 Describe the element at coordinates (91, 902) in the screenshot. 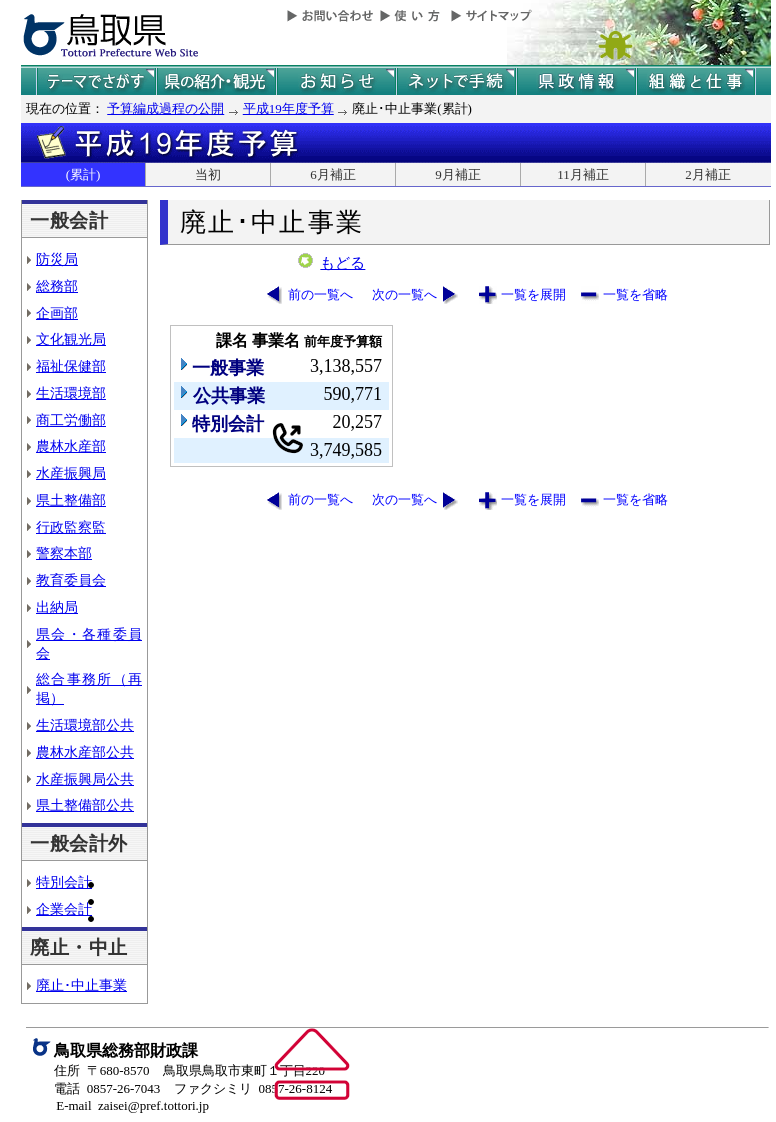

I see `open more options menu` at that location.